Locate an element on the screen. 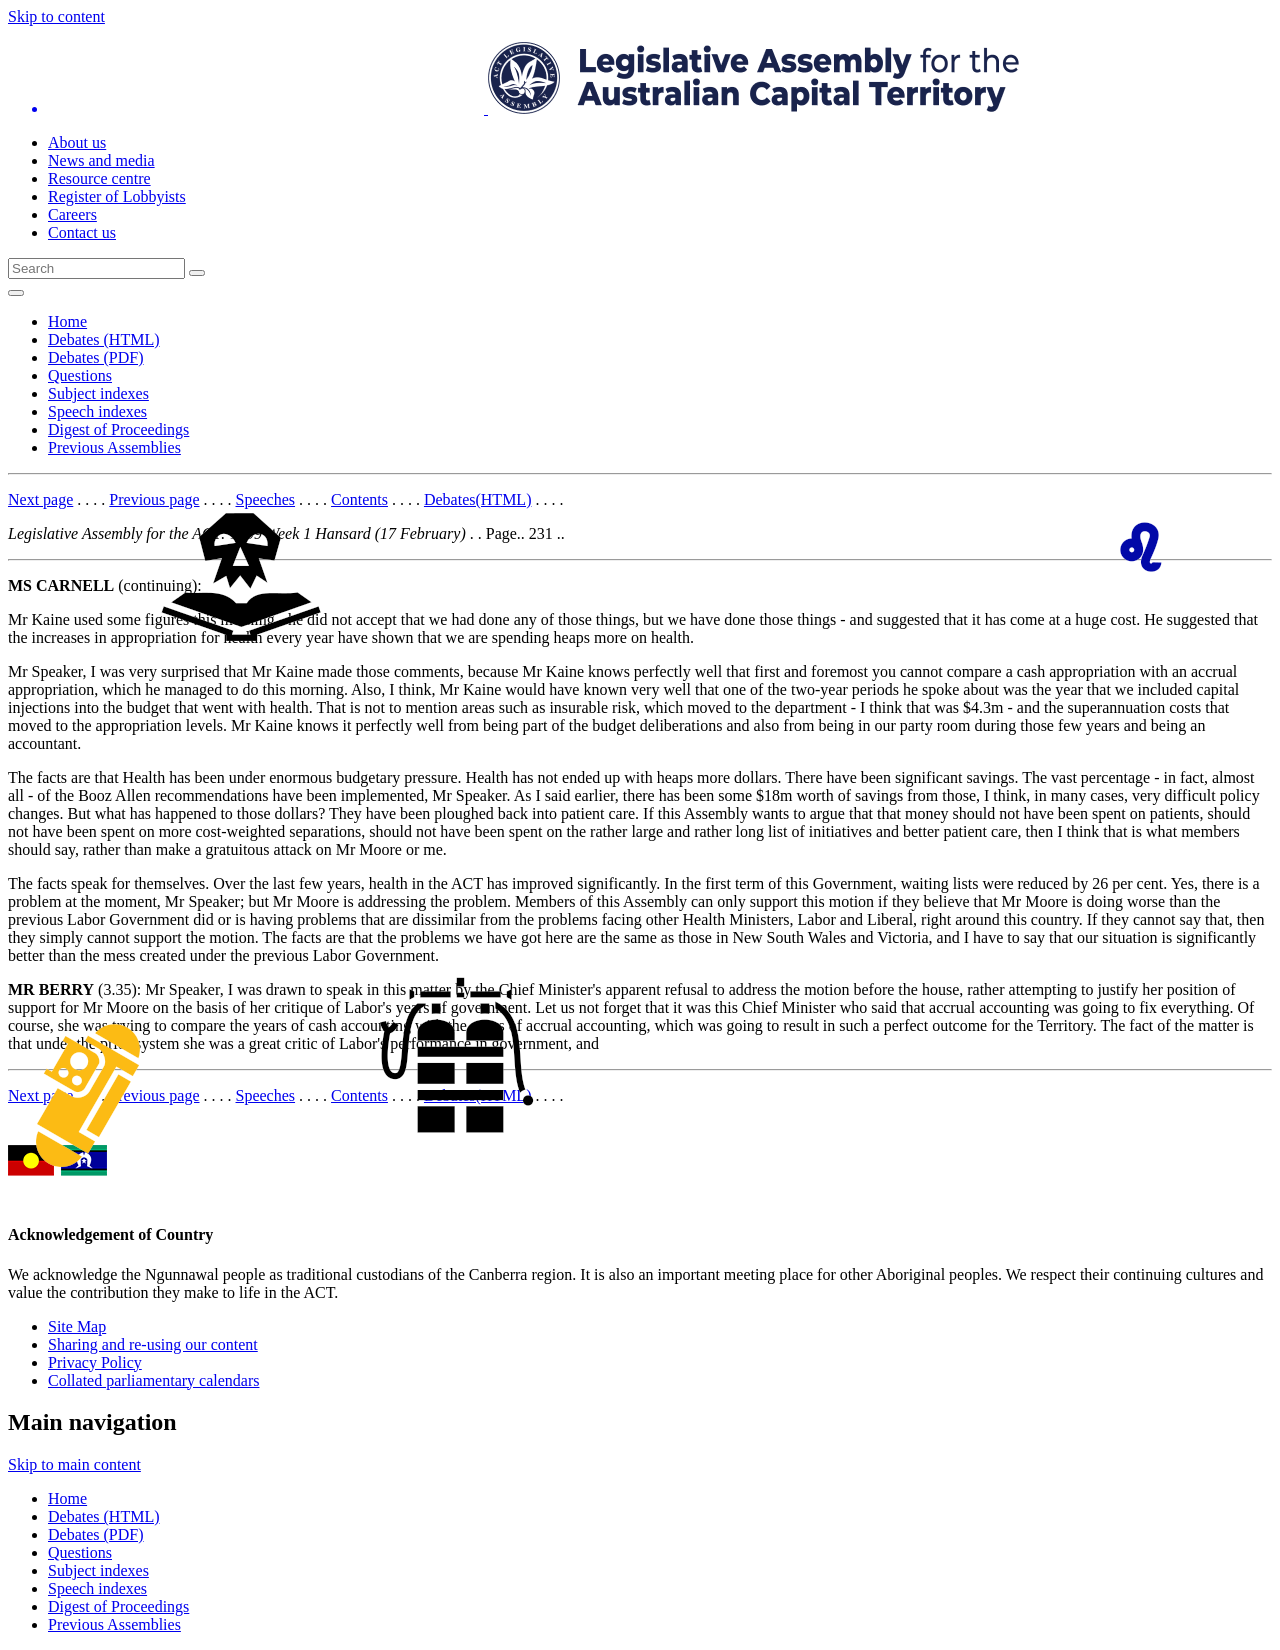  view death note or cursed book item in game inventory is located at coordinates (240, 581).